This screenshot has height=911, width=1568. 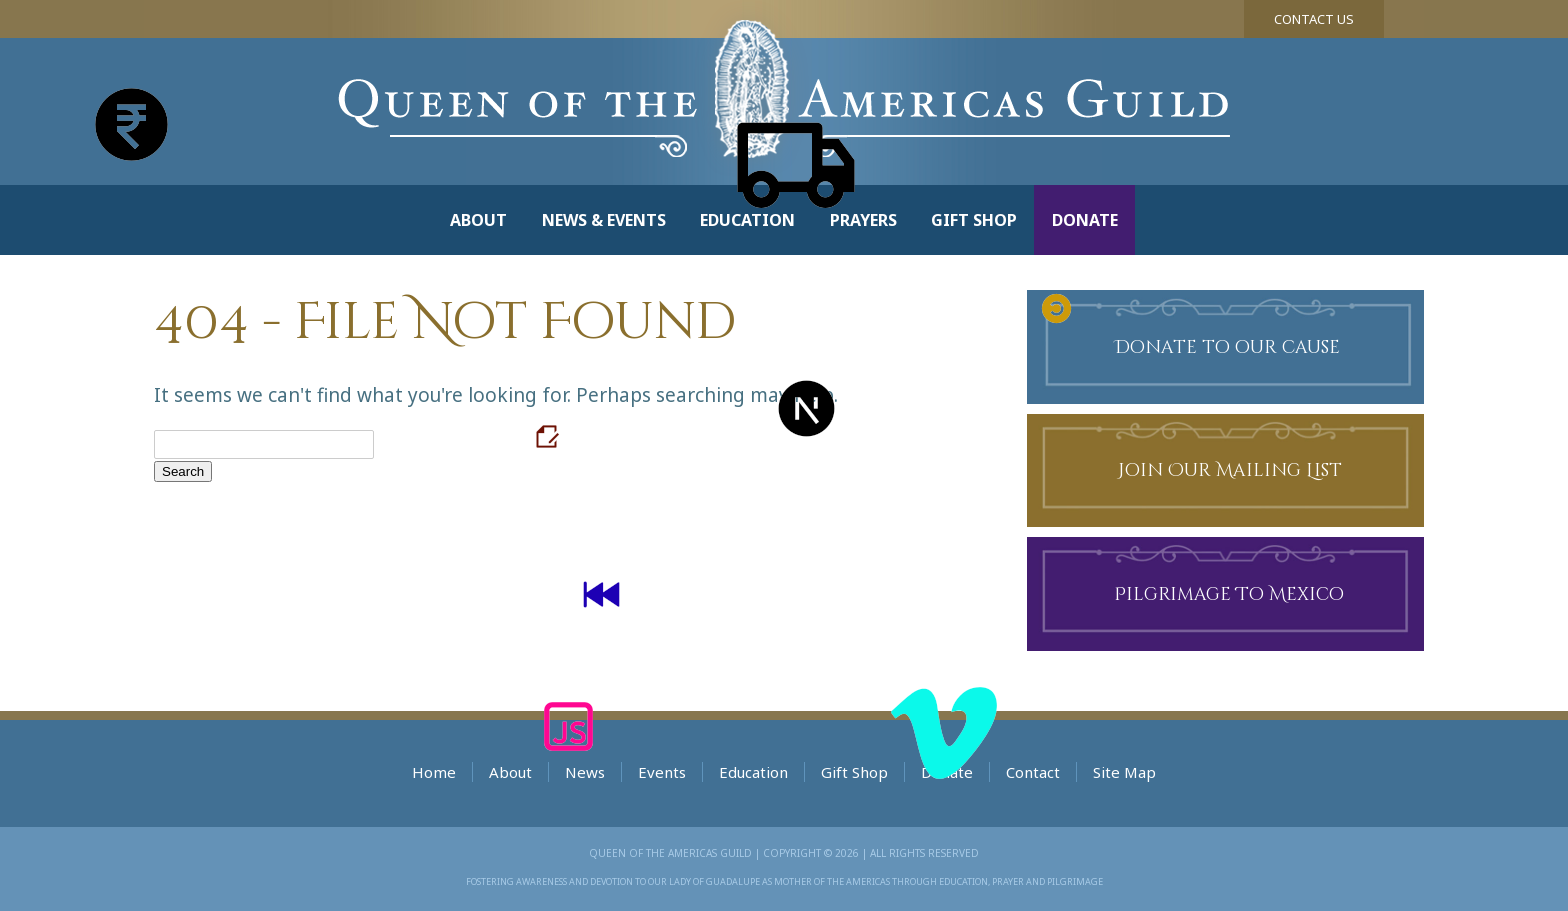 I want to click on open the Vimeo app, so click(x=946, y=732).